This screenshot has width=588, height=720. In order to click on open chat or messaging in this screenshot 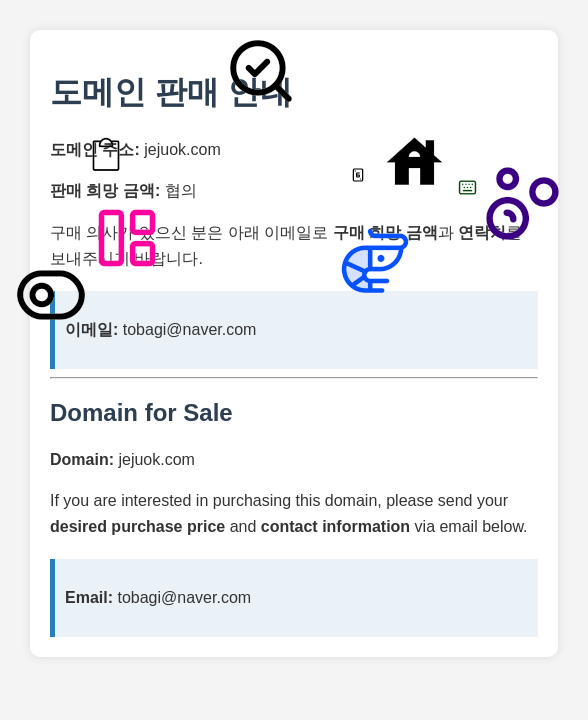, I will do `click(522, 203)`.